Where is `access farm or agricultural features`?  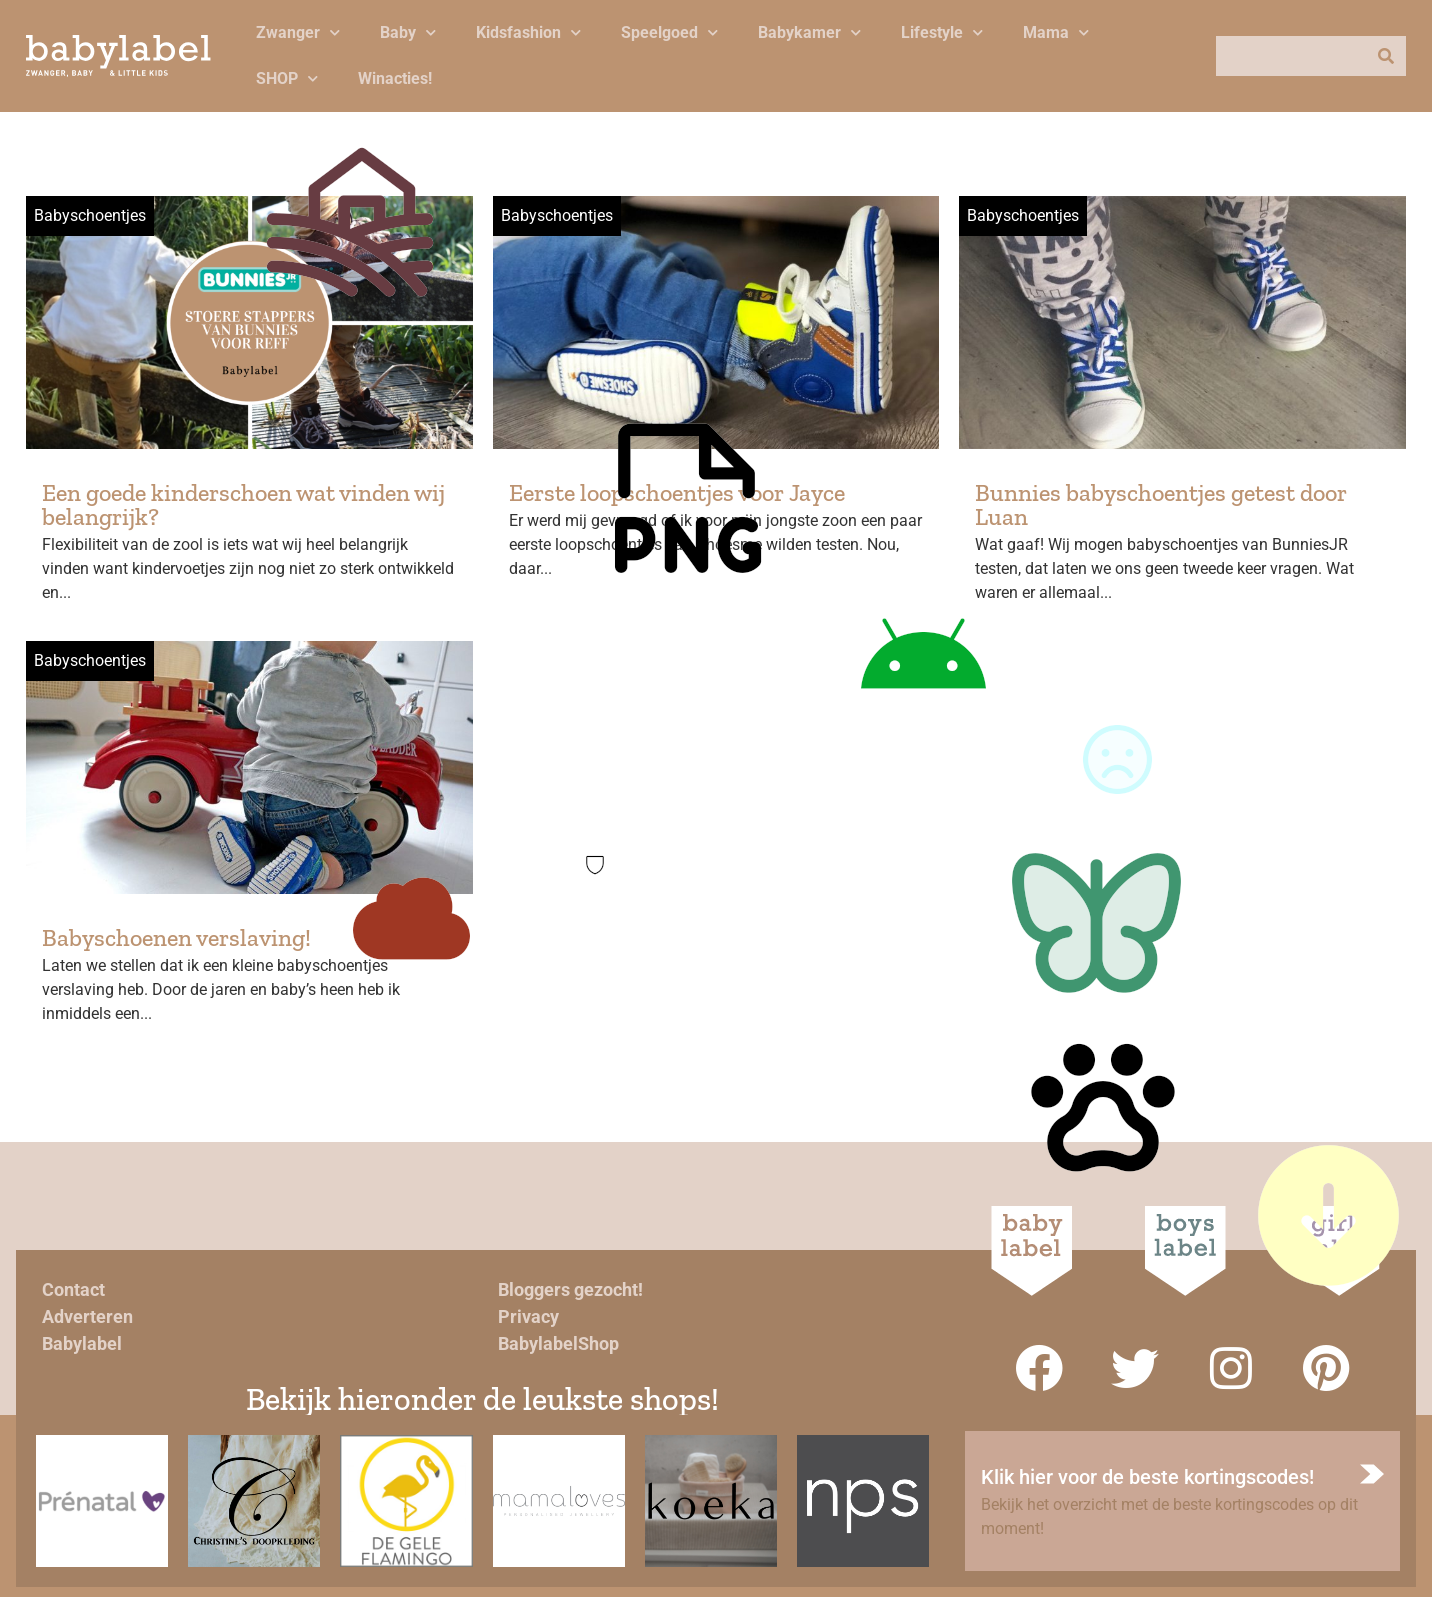 access farm or agricultural features is located at coordinates (350, 225).